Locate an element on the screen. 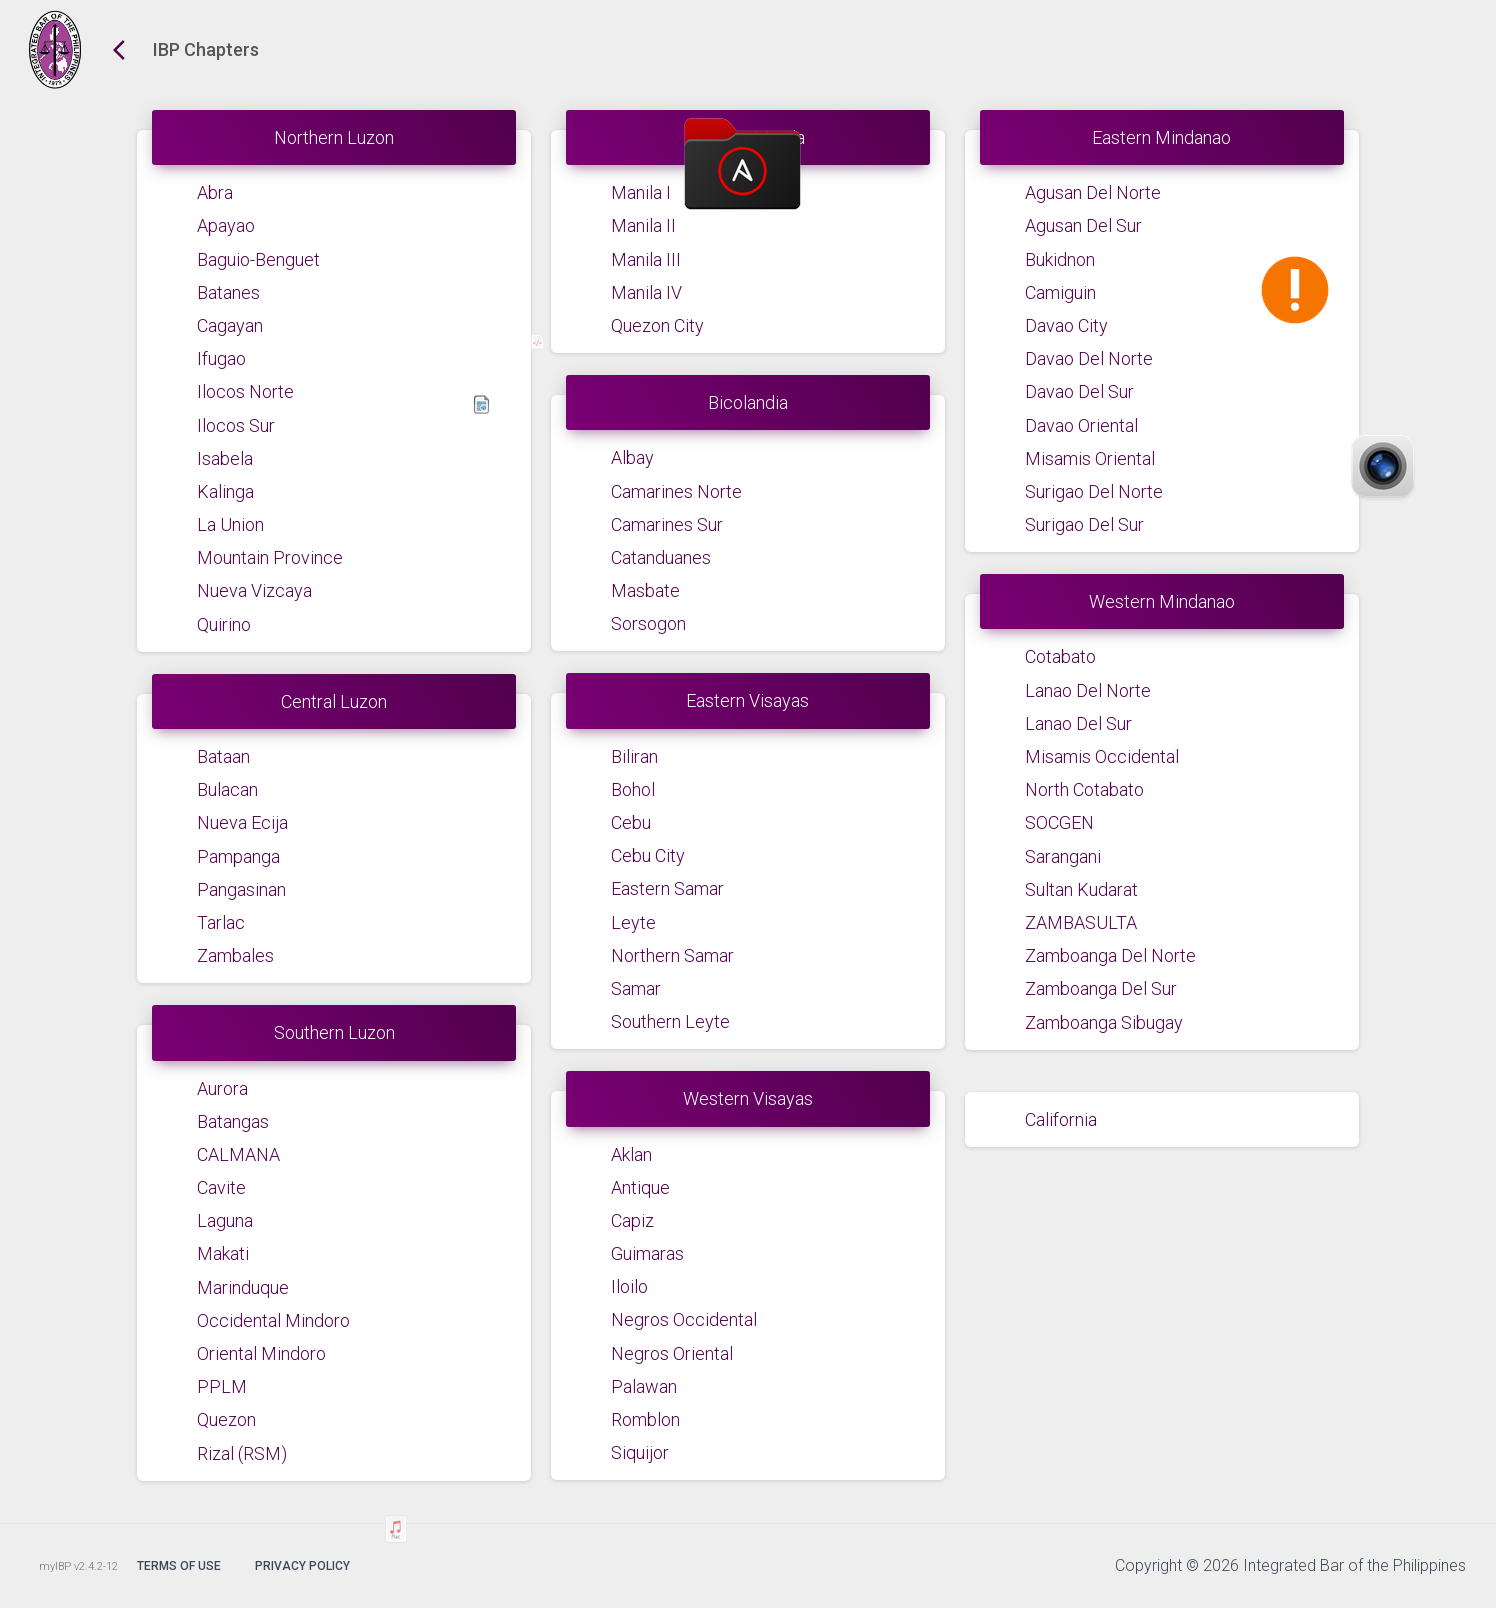 This screenshot has height=1608, width=1496. a FLAC audio file is located at coordinates (396, 1529).